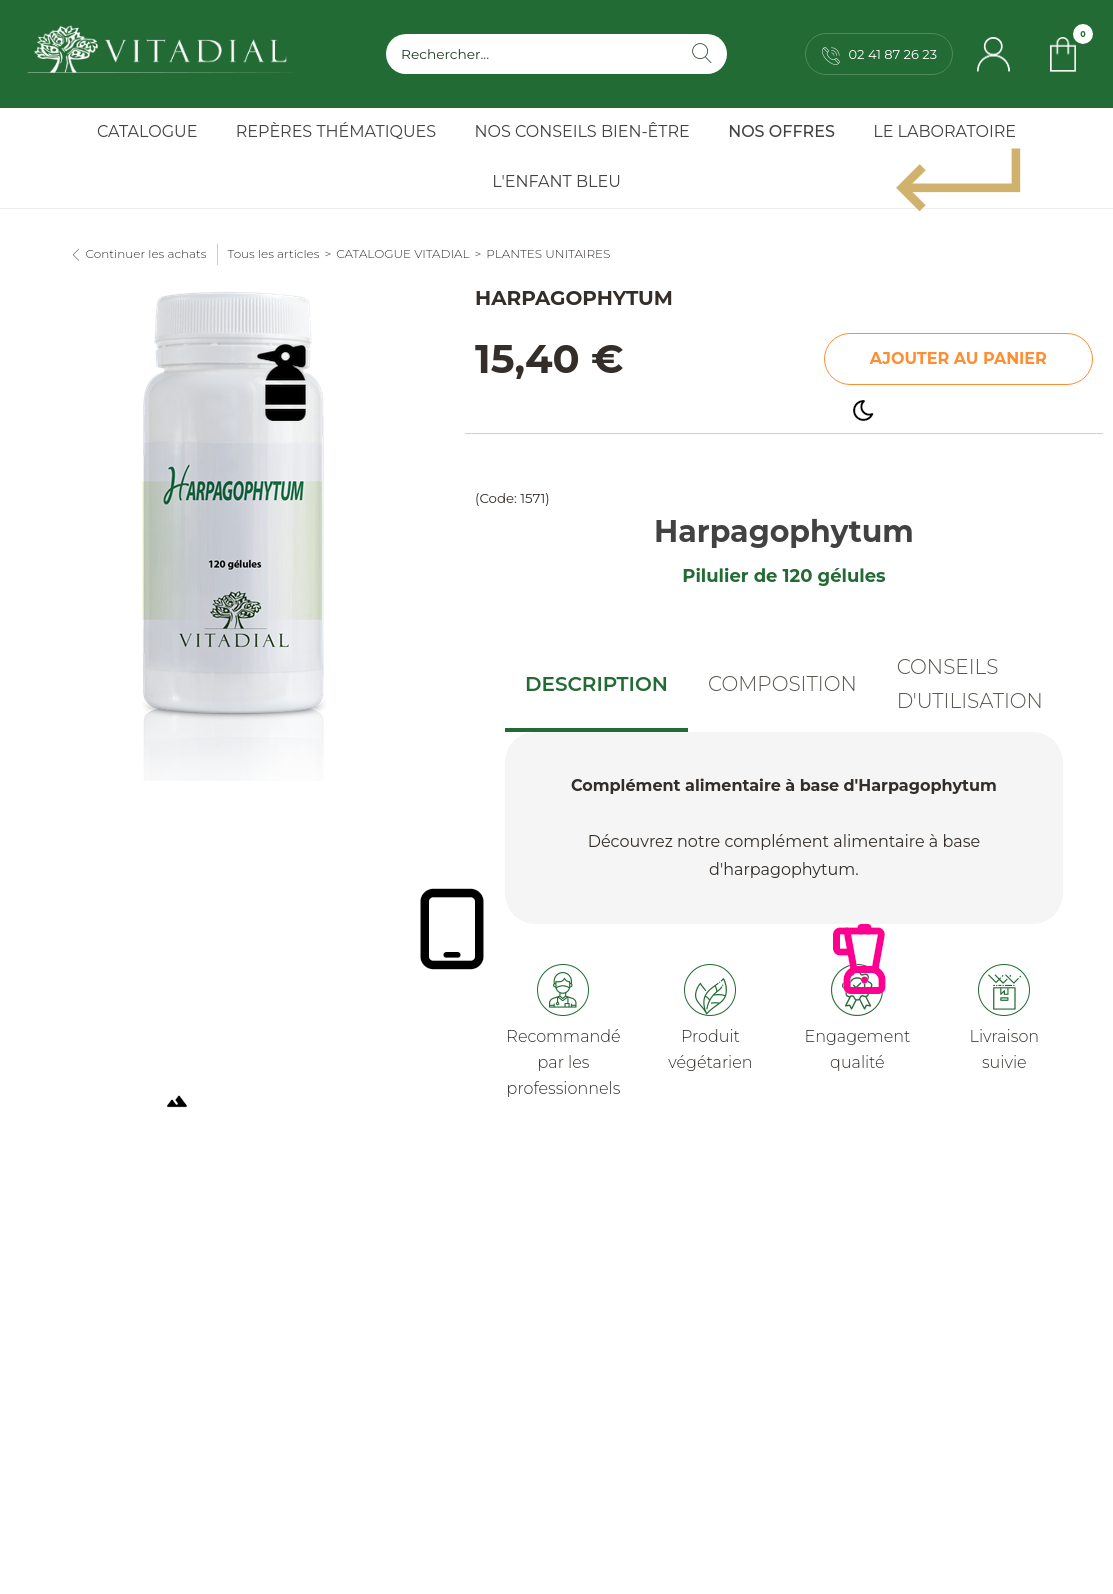 This screenshot has width=1113, height=1594. What do you see at coordinates (863, 410) in the screenshot?
I see `toggle dark mode` at bounding box center [863, 410].